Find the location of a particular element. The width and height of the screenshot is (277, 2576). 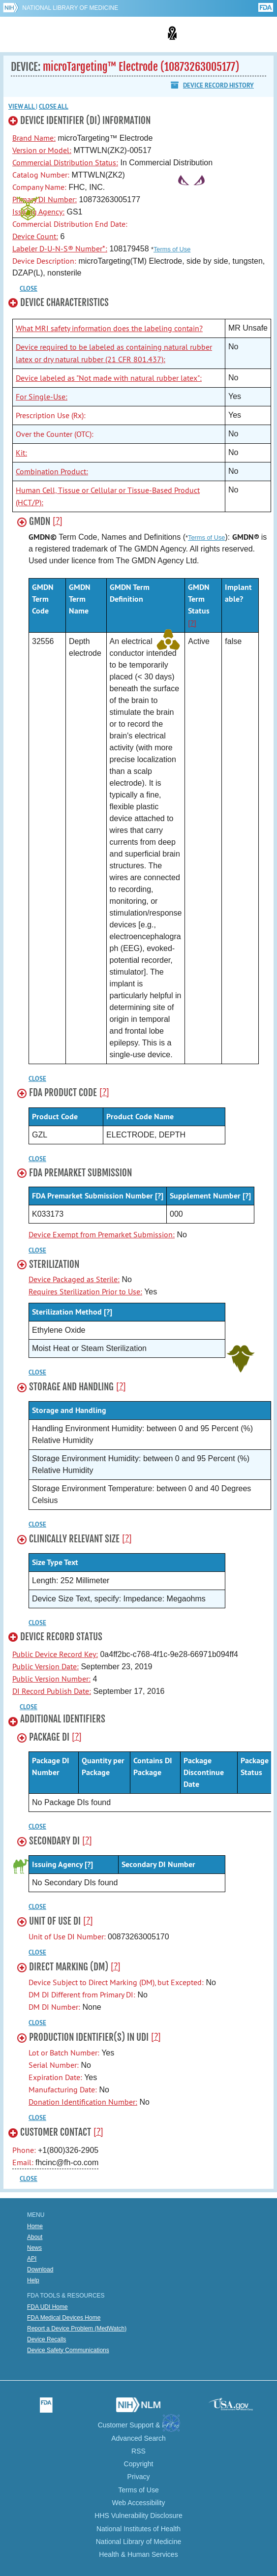

indicates nuclear or reactor system status is located at coordinates (168, 640).